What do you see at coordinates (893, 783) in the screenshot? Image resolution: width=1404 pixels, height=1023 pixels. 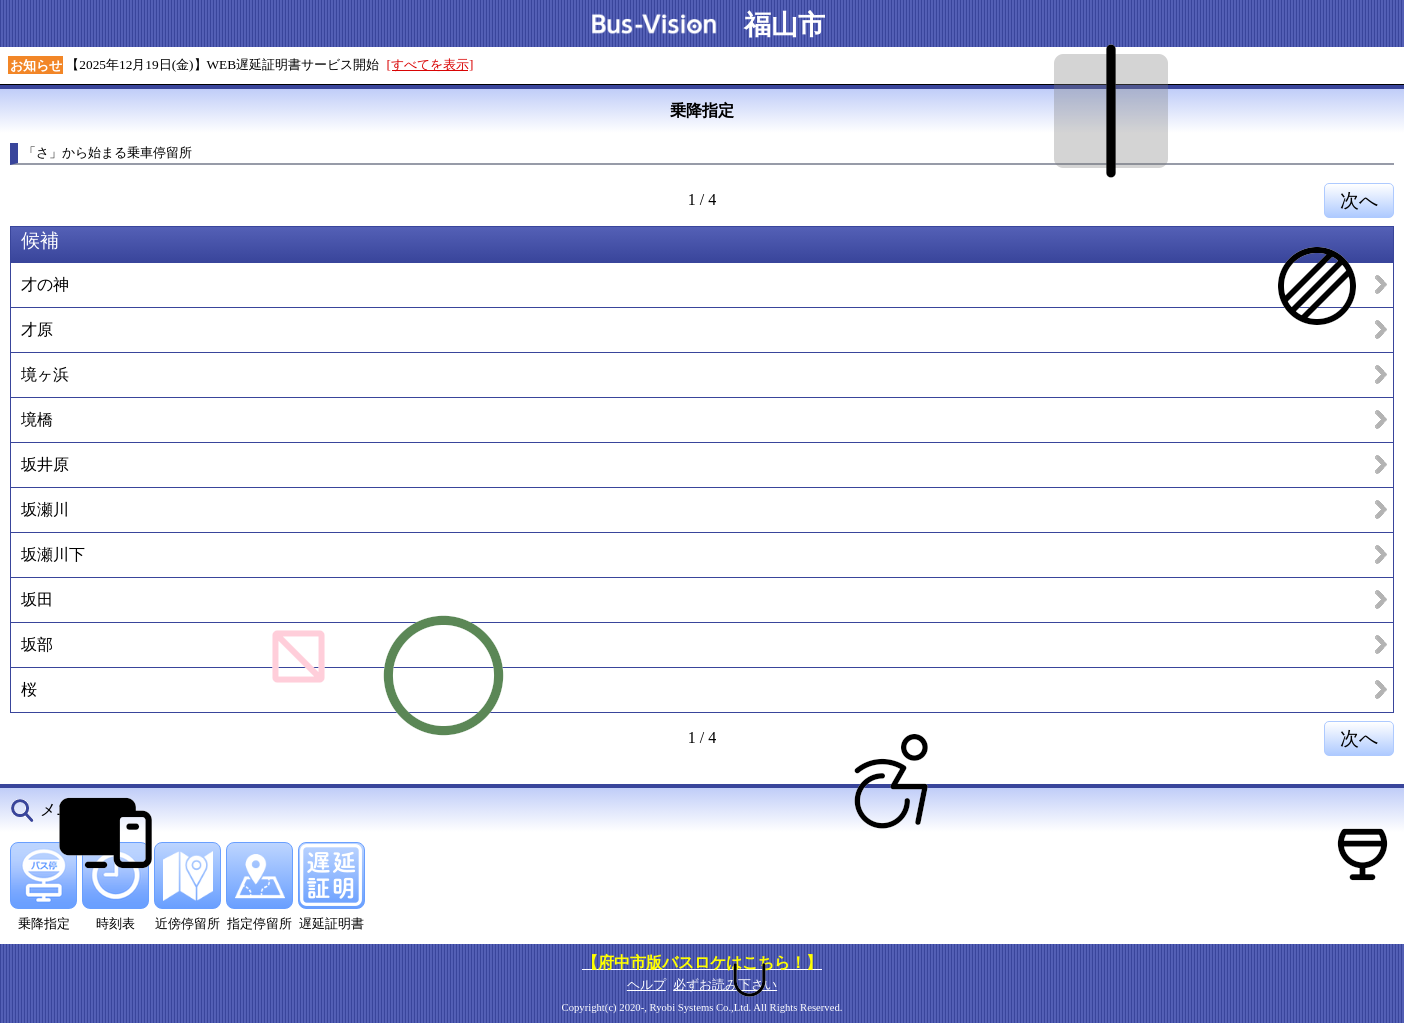 I see `indicates wheelchair accessible route or facility` at bounding box center [893, 783].